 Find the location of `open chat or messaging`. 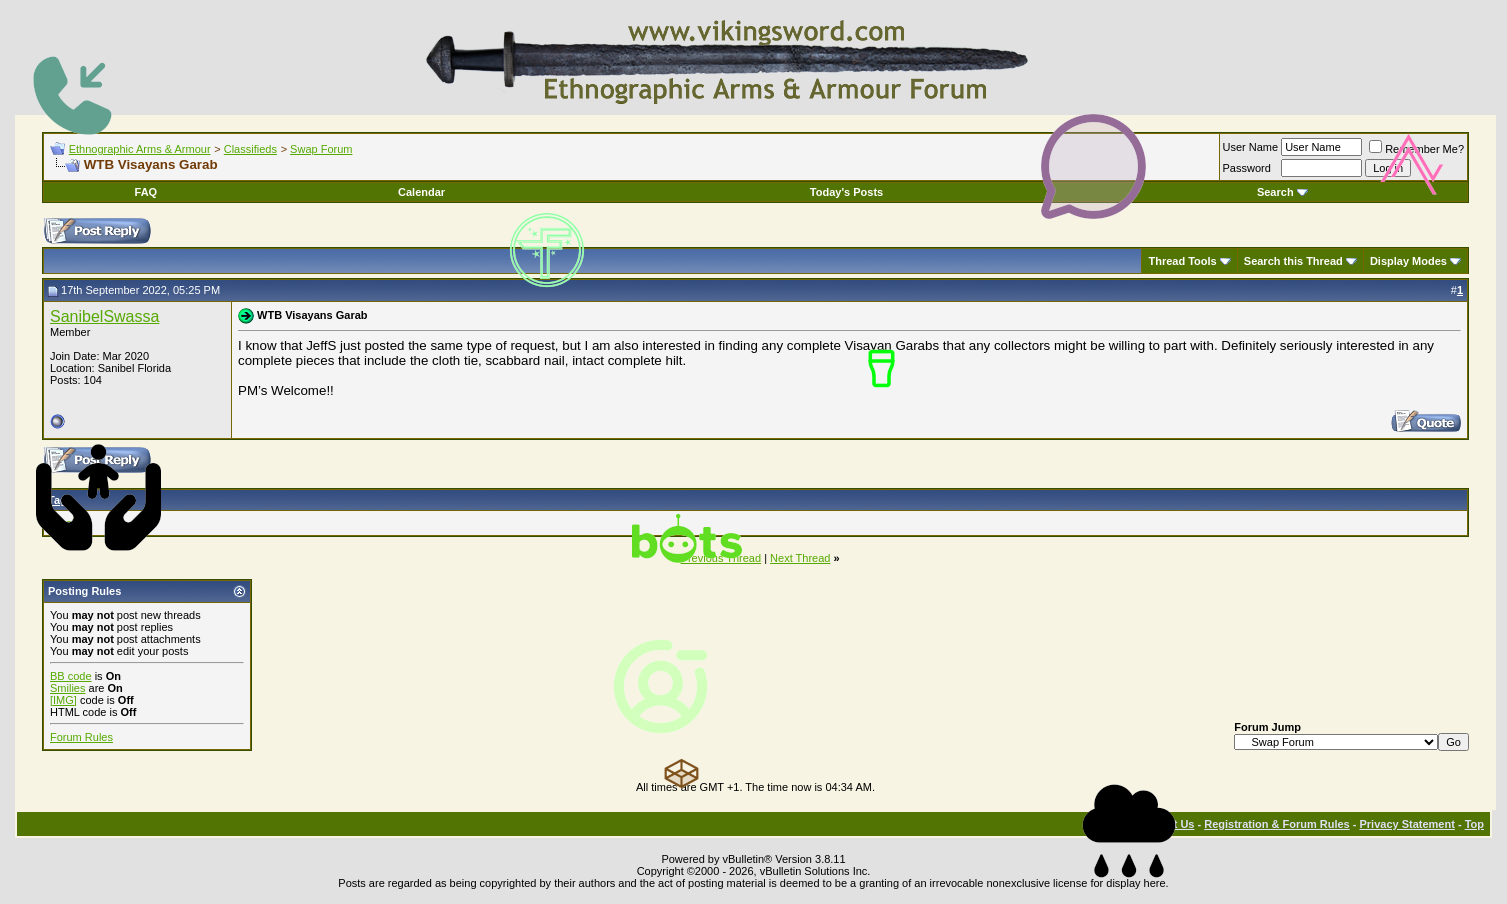

open chat or messaging is located at coordinates (1093, 166).